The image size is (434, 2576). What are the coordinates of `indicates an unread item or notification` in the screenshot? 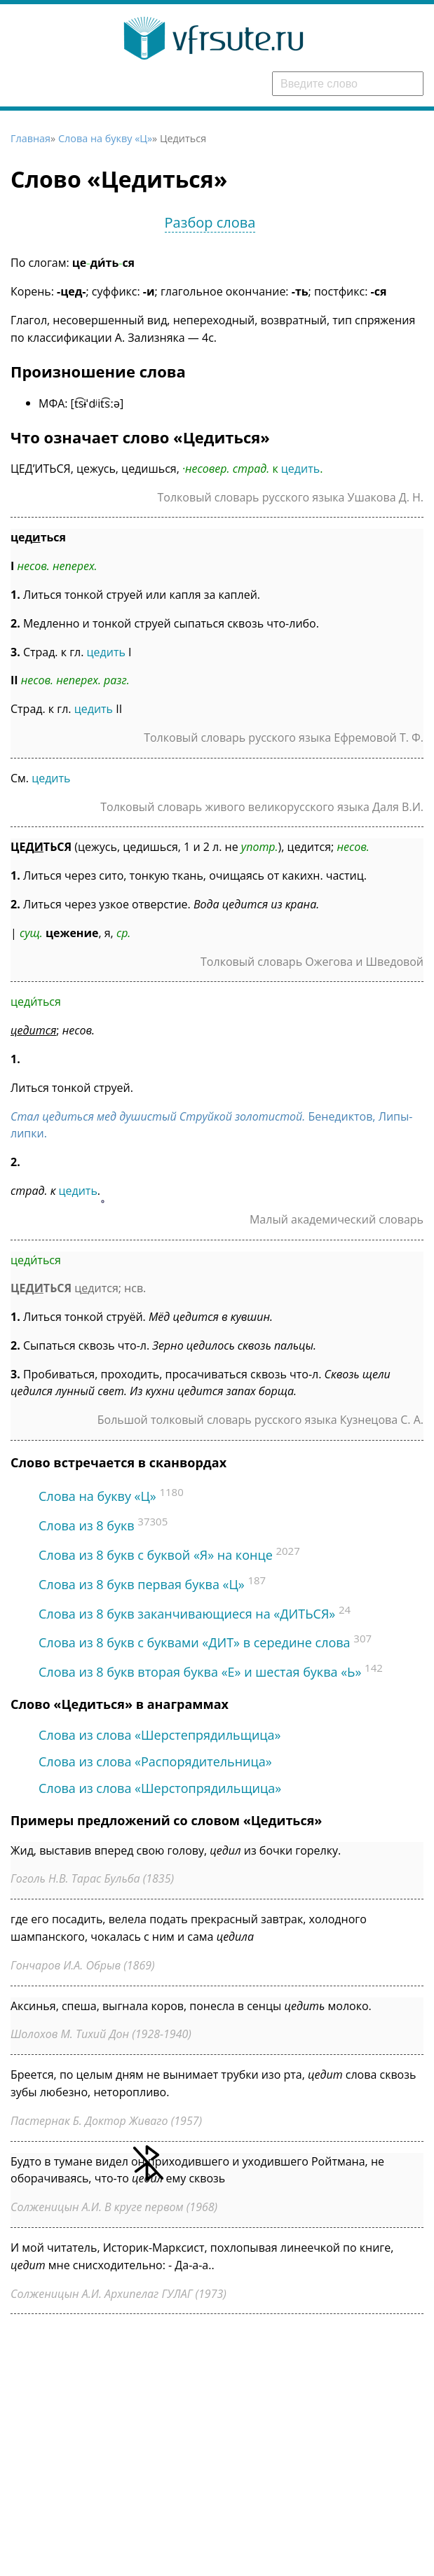 It's located at (102, 1201).